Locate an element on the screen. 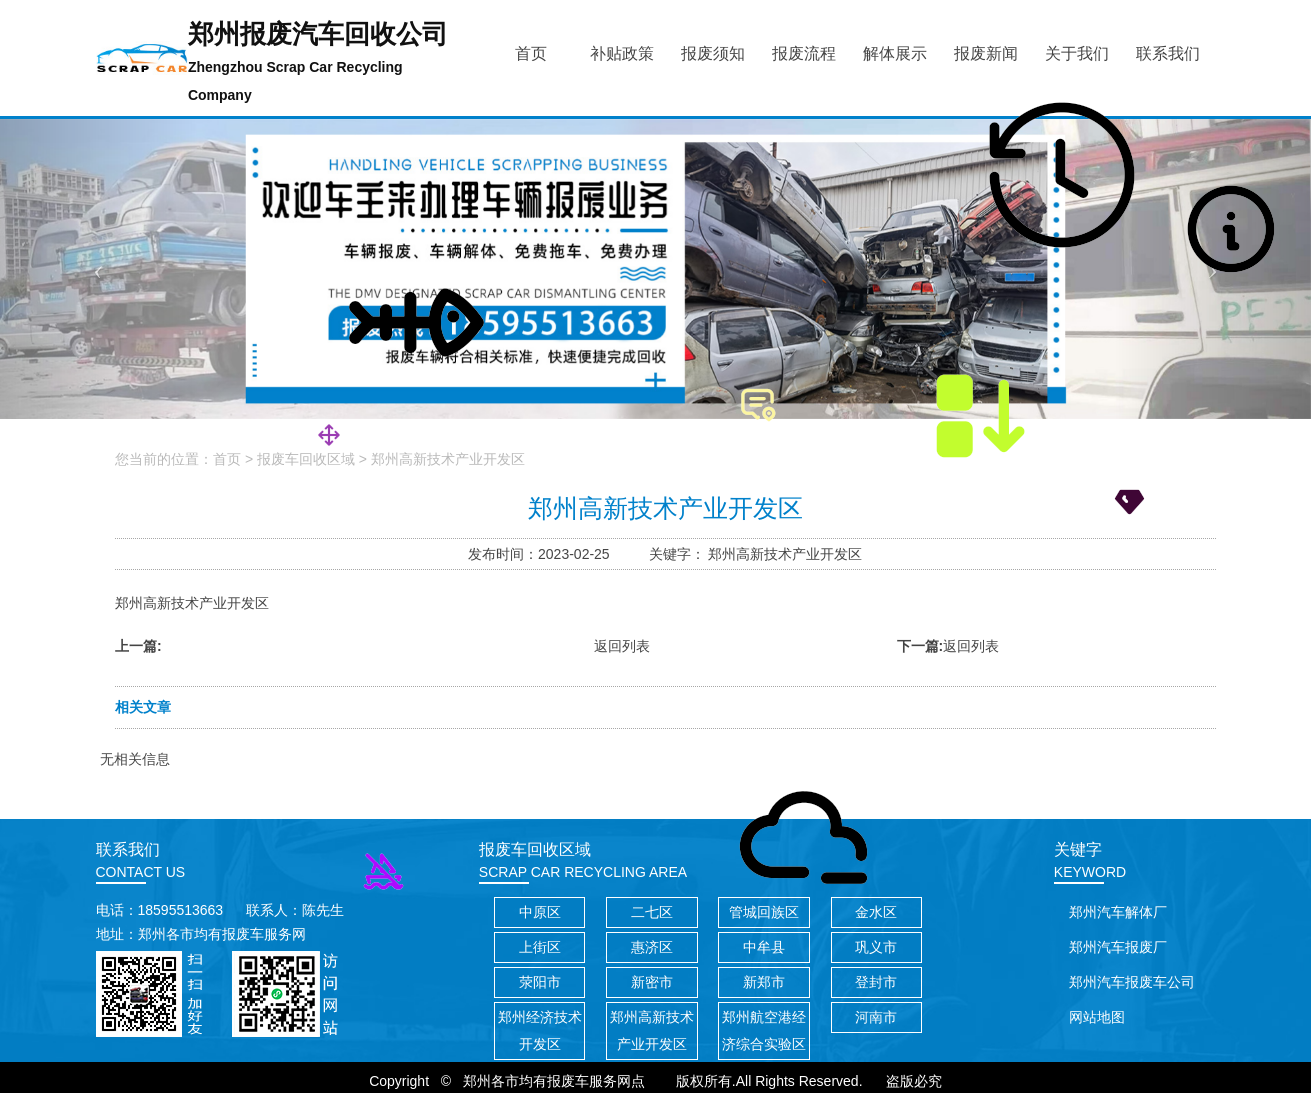 The width and height of the screenshot is (1311, 1093). view more information or details is located at coordinates (1231, 229).